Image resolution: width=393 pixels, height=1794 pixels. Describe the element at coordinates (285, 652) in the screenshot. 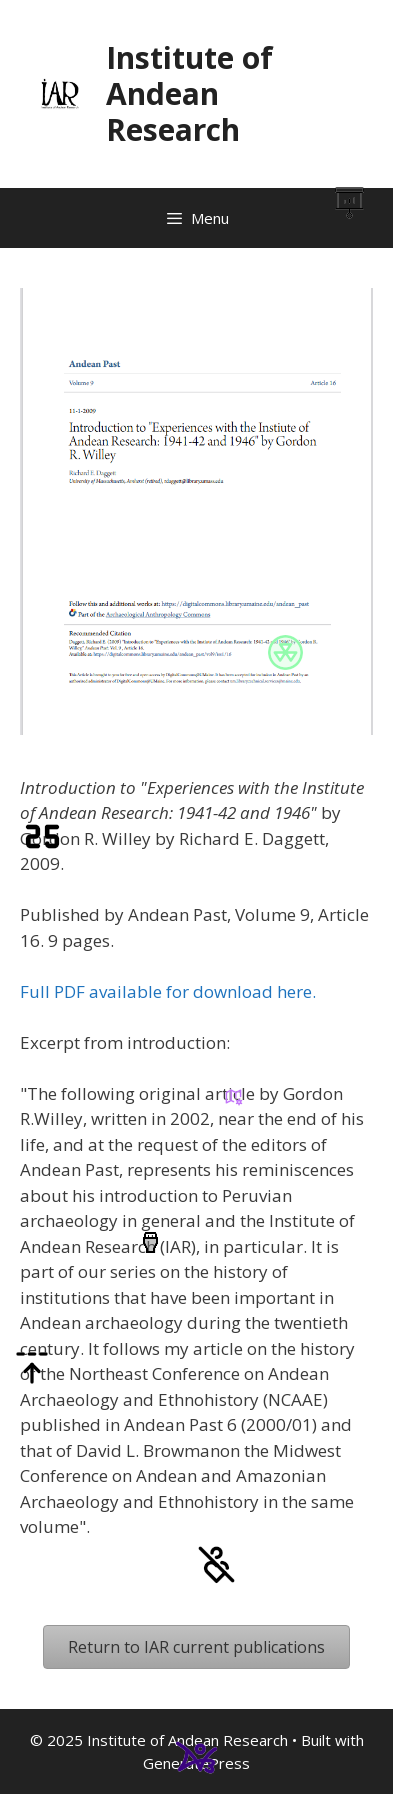

I see `fallout shelter location indicator` at that location.